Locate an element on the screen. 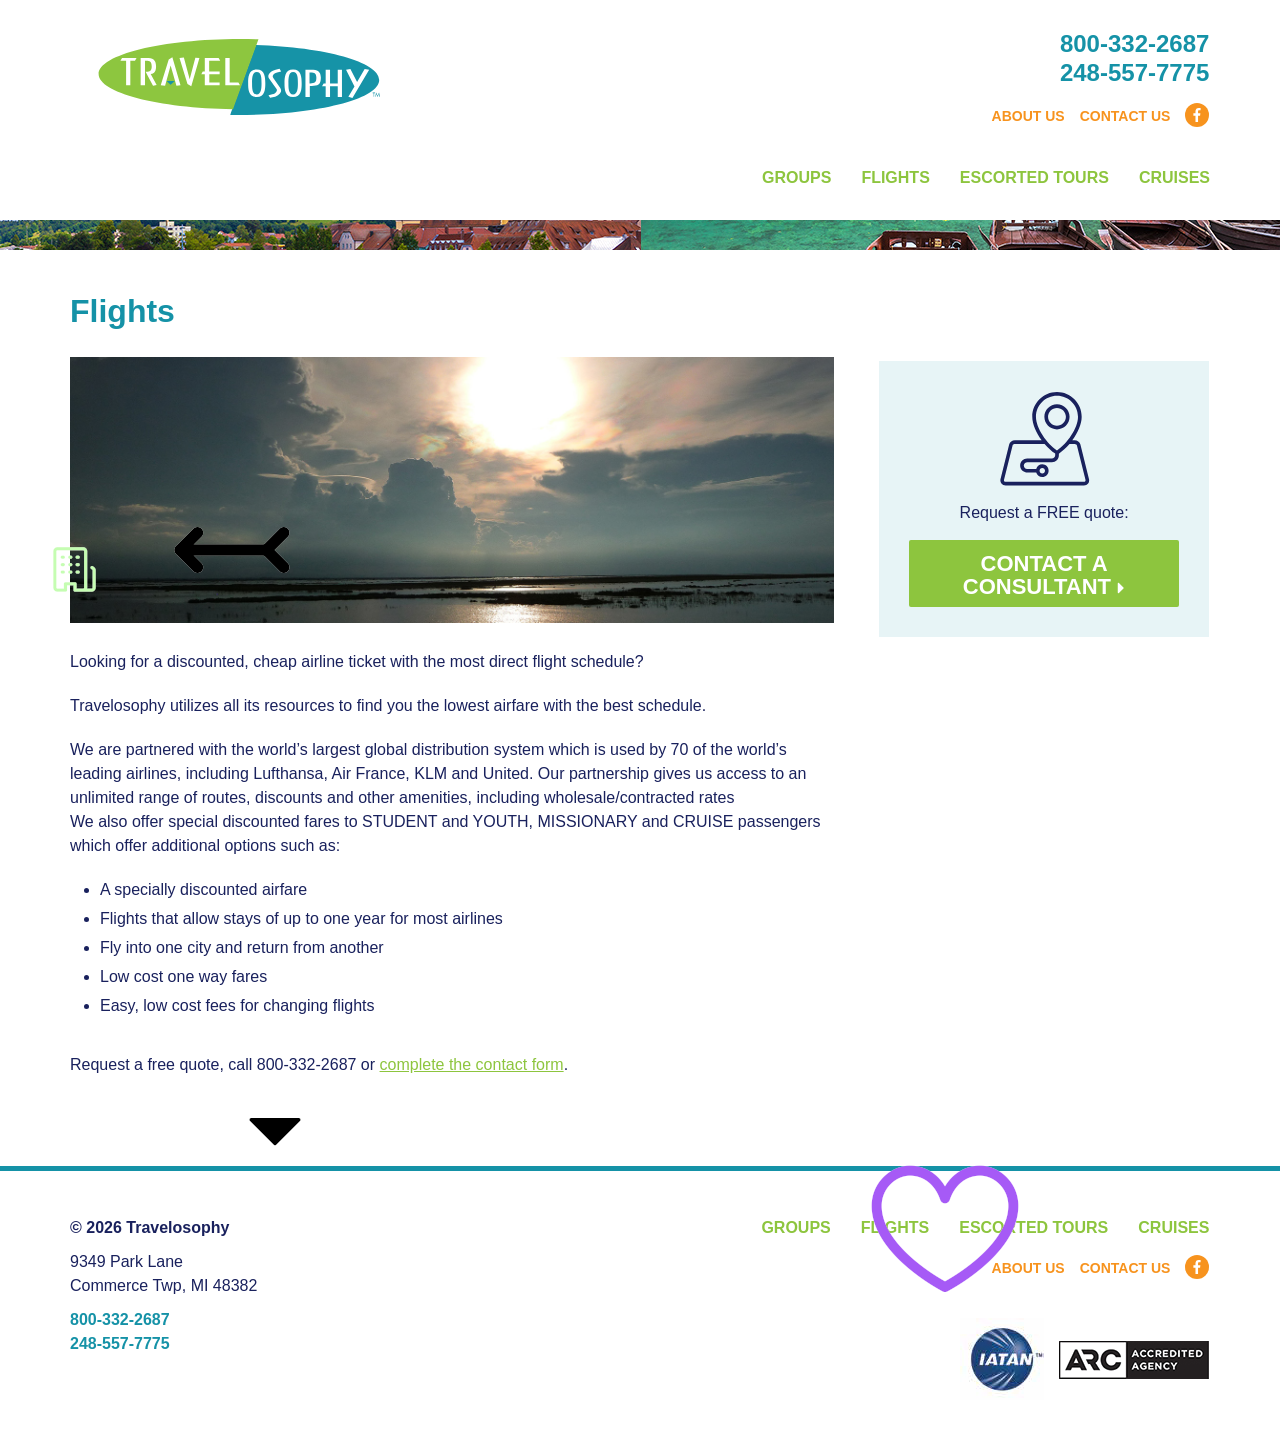  expand a dropdown menu is located at coordinates (275, 1125).